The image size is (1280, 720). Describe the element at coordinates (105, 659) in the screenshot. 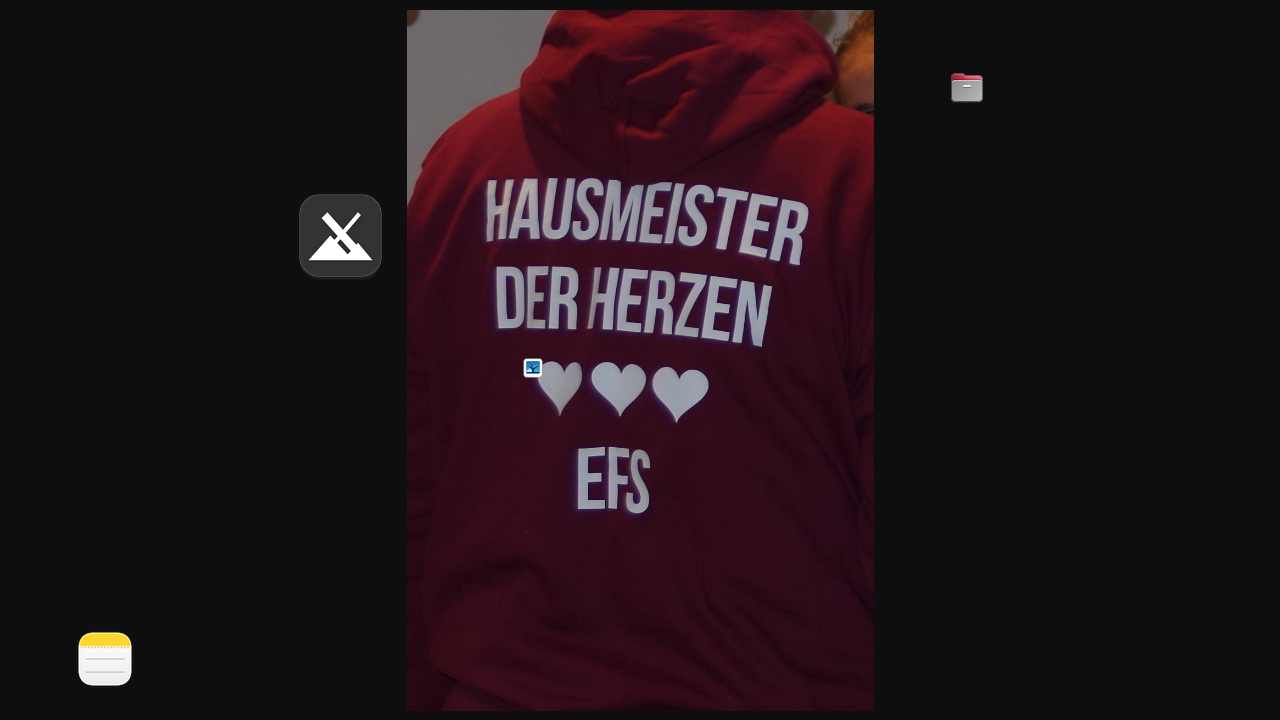

I see `open tomboy notes app` at that location.